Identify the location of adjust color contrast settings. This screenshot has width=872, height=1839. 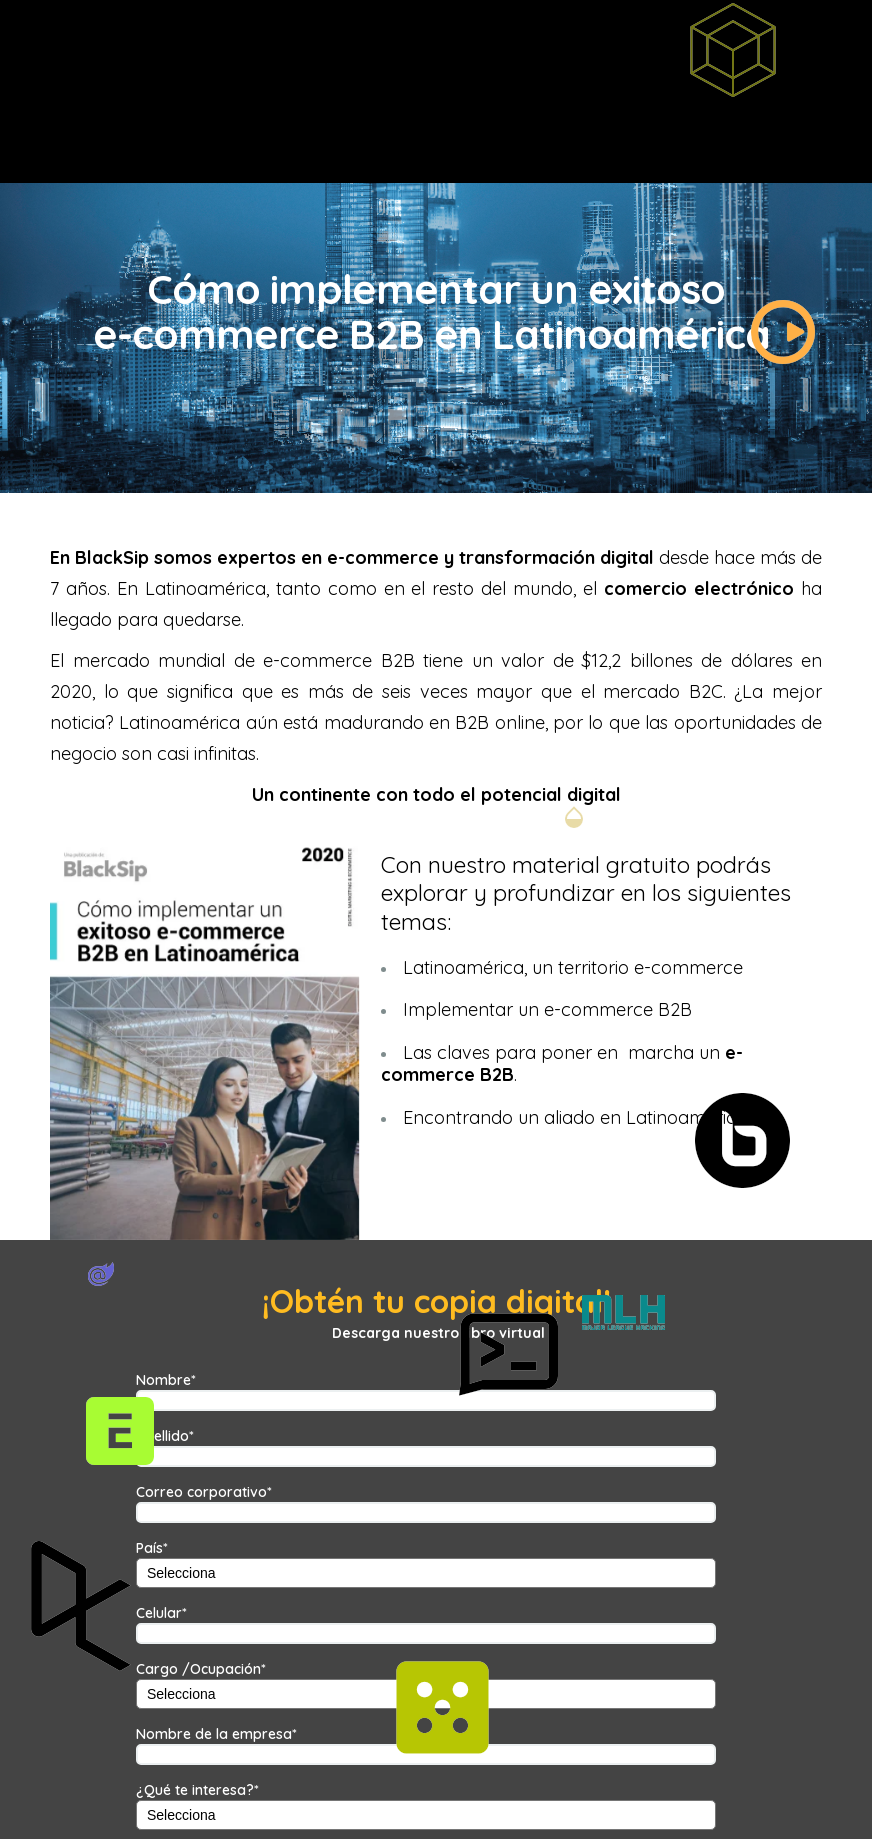
(574, 818).